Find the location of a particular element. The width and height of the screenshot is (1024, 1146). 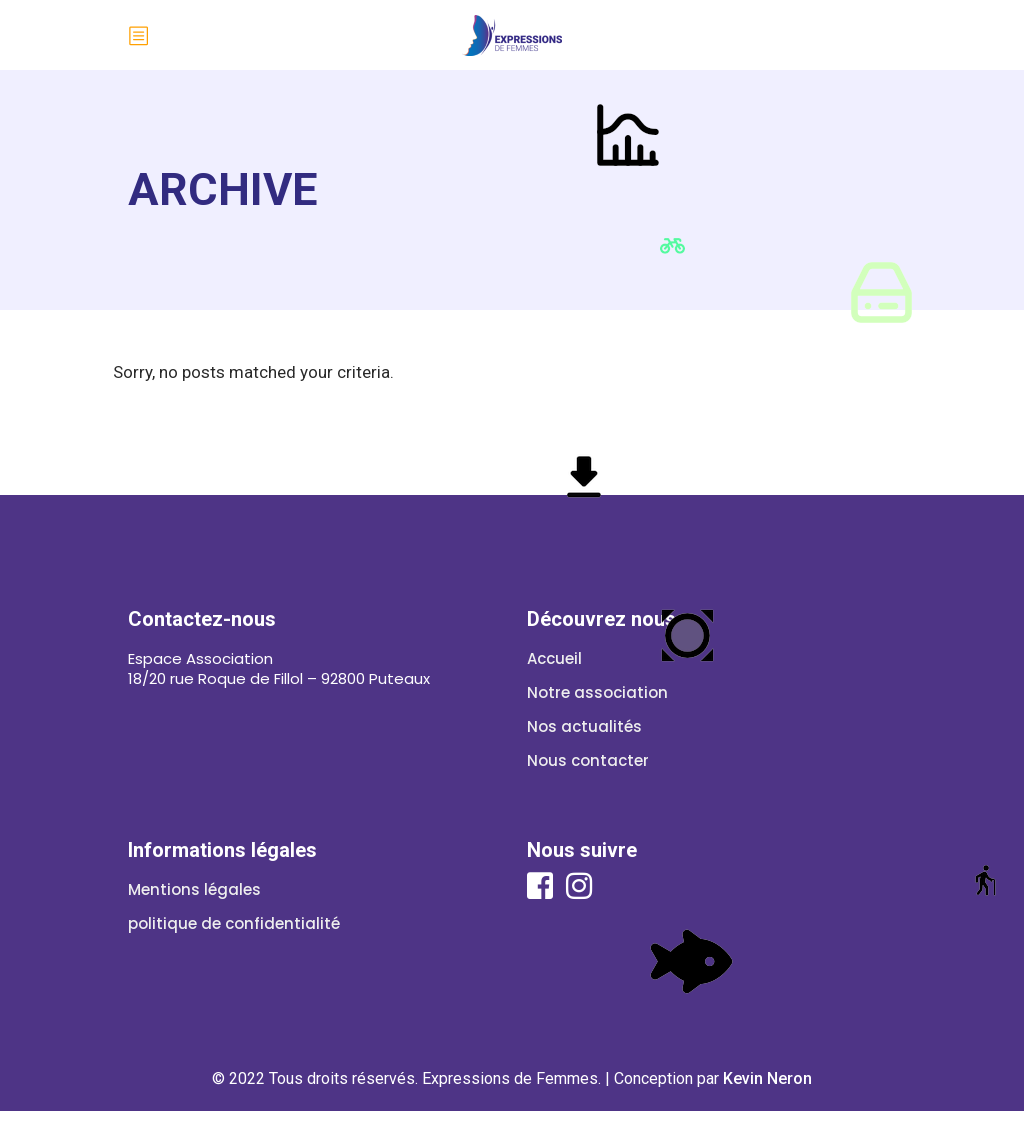

download a file or content is located at coordinates (584, 478).